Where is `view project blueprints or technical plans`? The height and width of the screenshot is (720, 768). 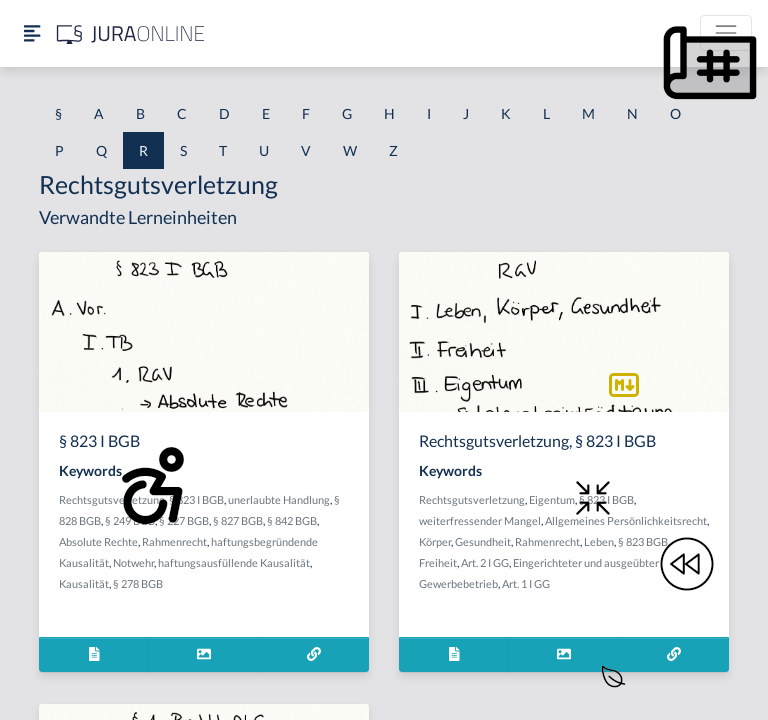 view project blueprints or technical plans is located at coordinates (710, 66).